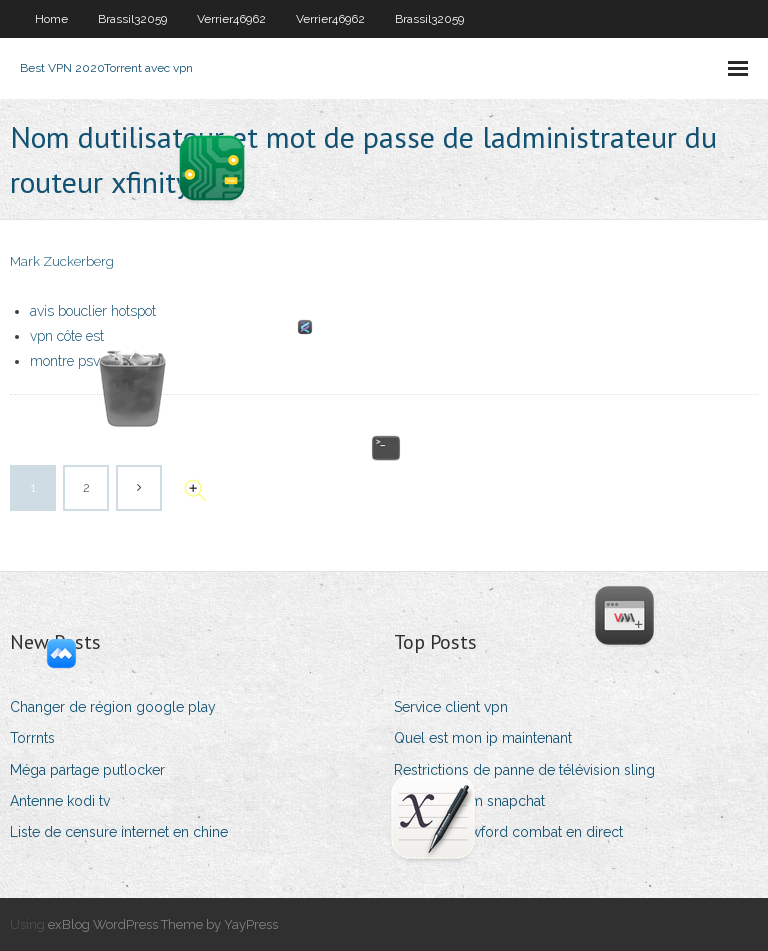 Image resolution: width=768 pixels, height=951 pixels. Describe the element at coordinates (305, 327) in the screenshot. I see `open the helix app` at that location.